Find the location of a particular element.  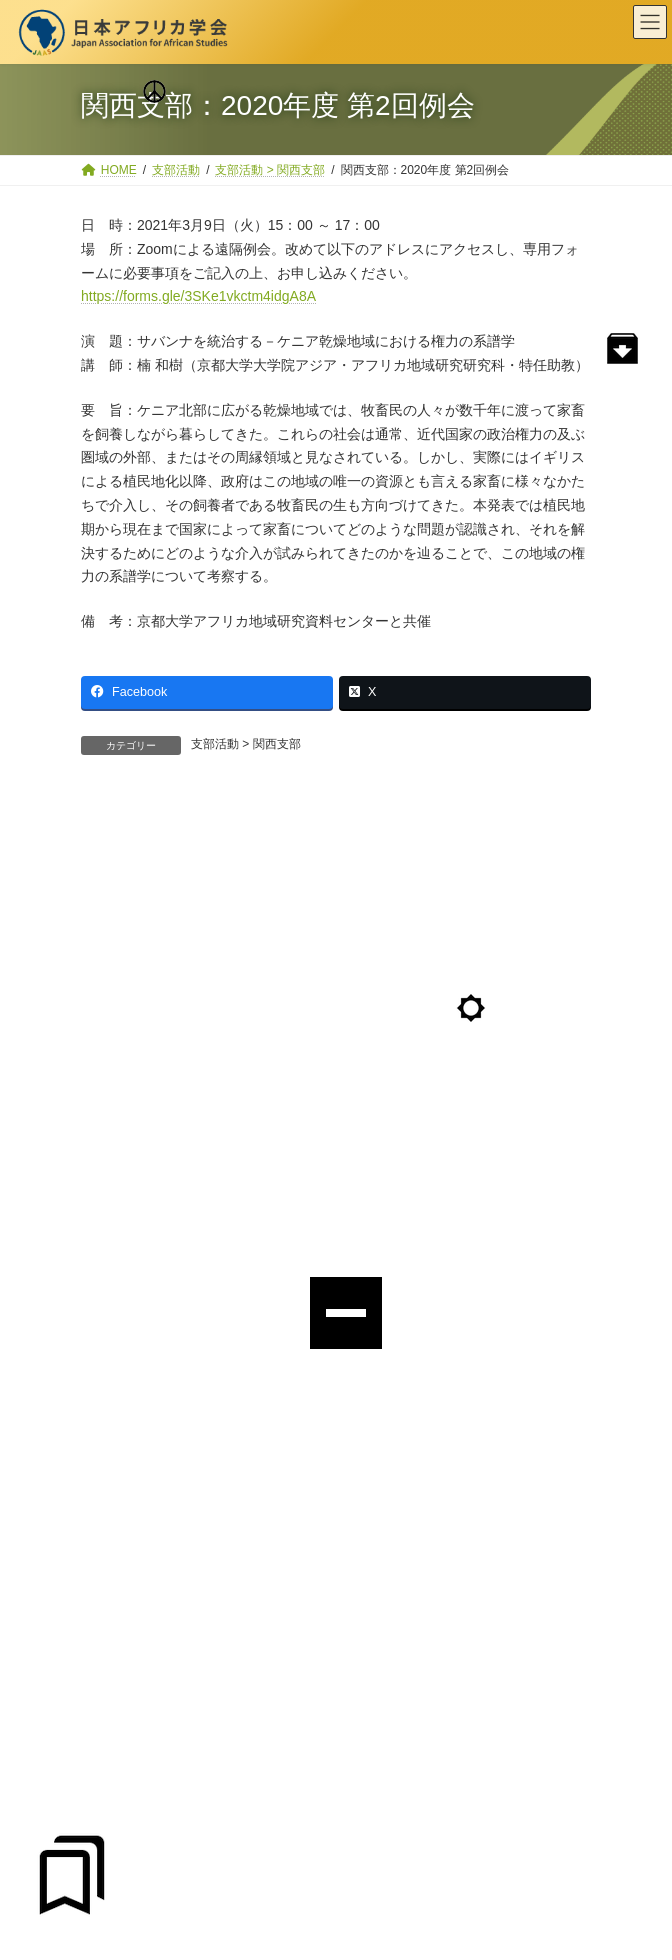

indicates partial selection in a group of items is located at coordinates (346, 1313).